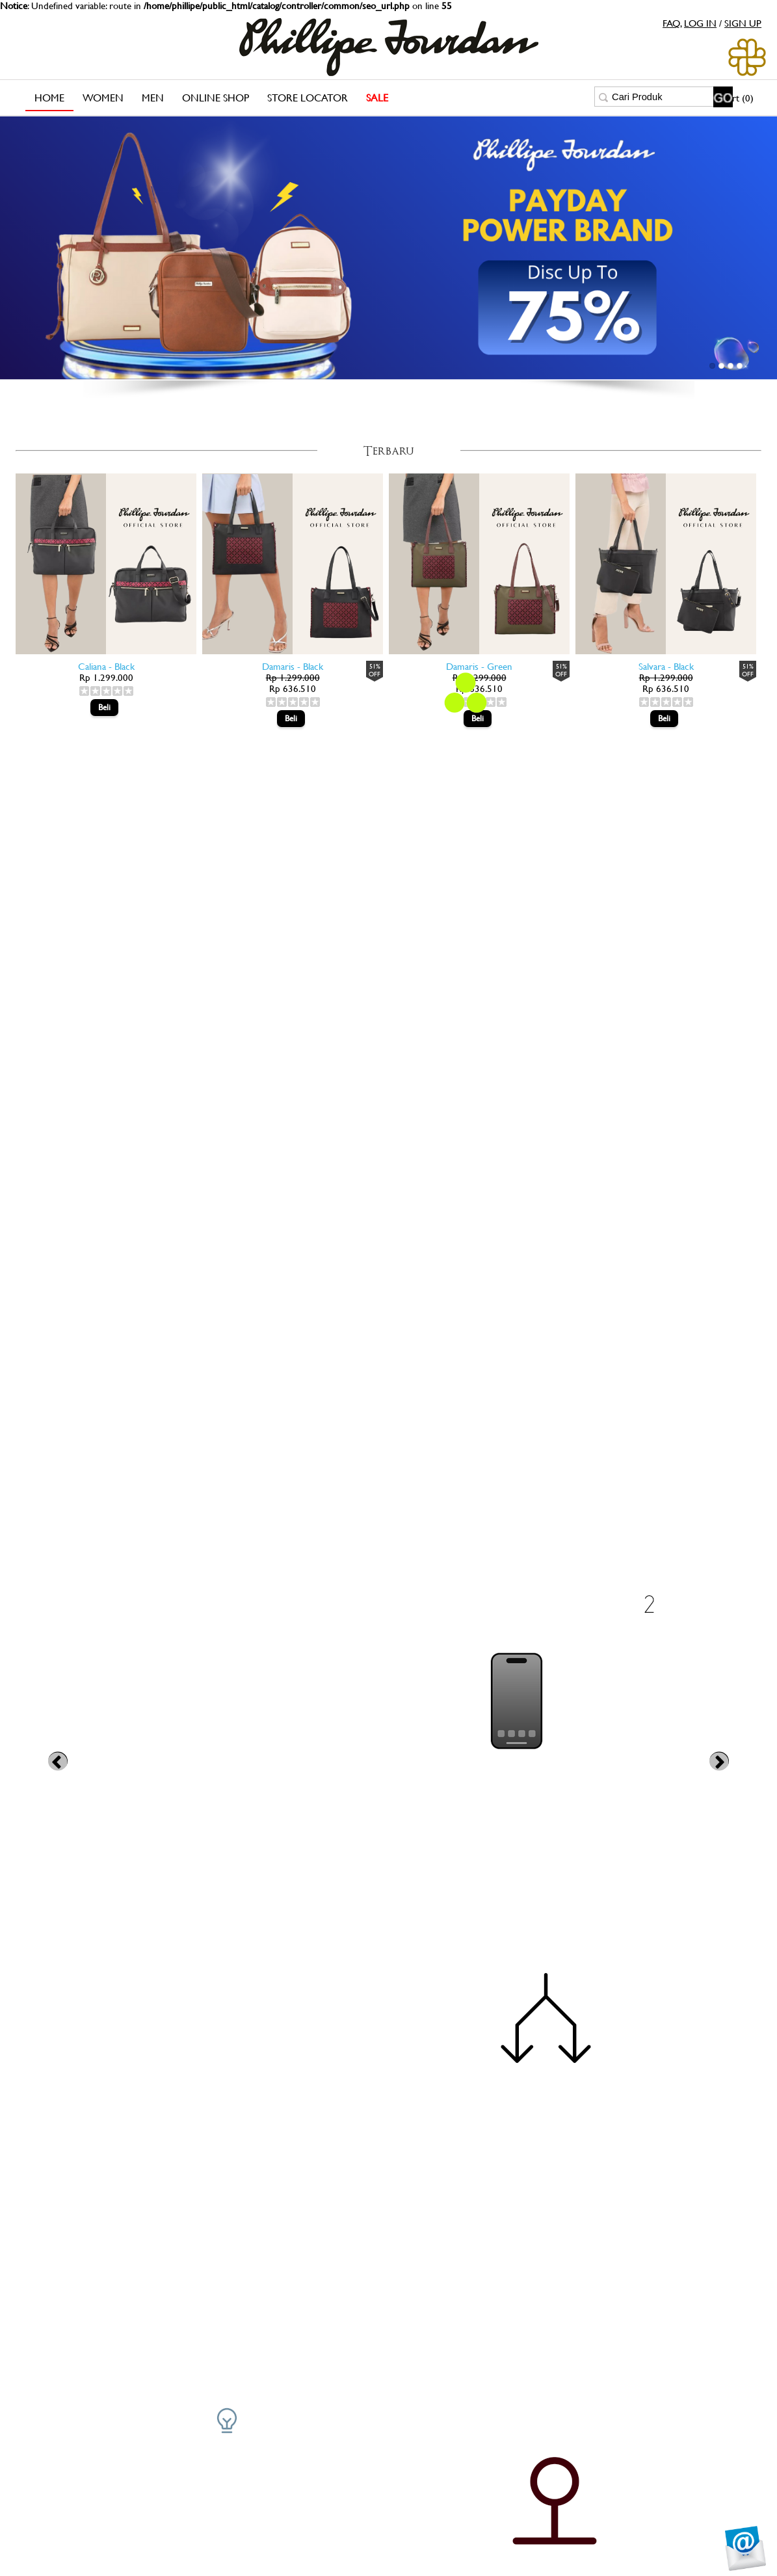  What do you see at coordinates (546, 2021) in the screenshot?
I see `split content into multiple paths` at bounding box center [546, 2021].